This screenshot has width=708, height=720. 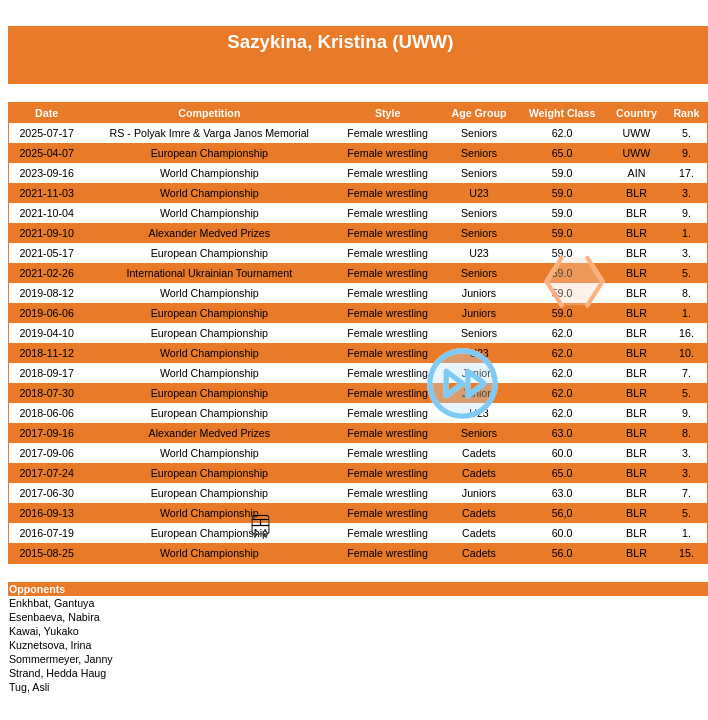 What do you see at coordinates (260, 525) in the screenshot?
I see `access train schedules or rail transit options` at bounding box center [260, 525].